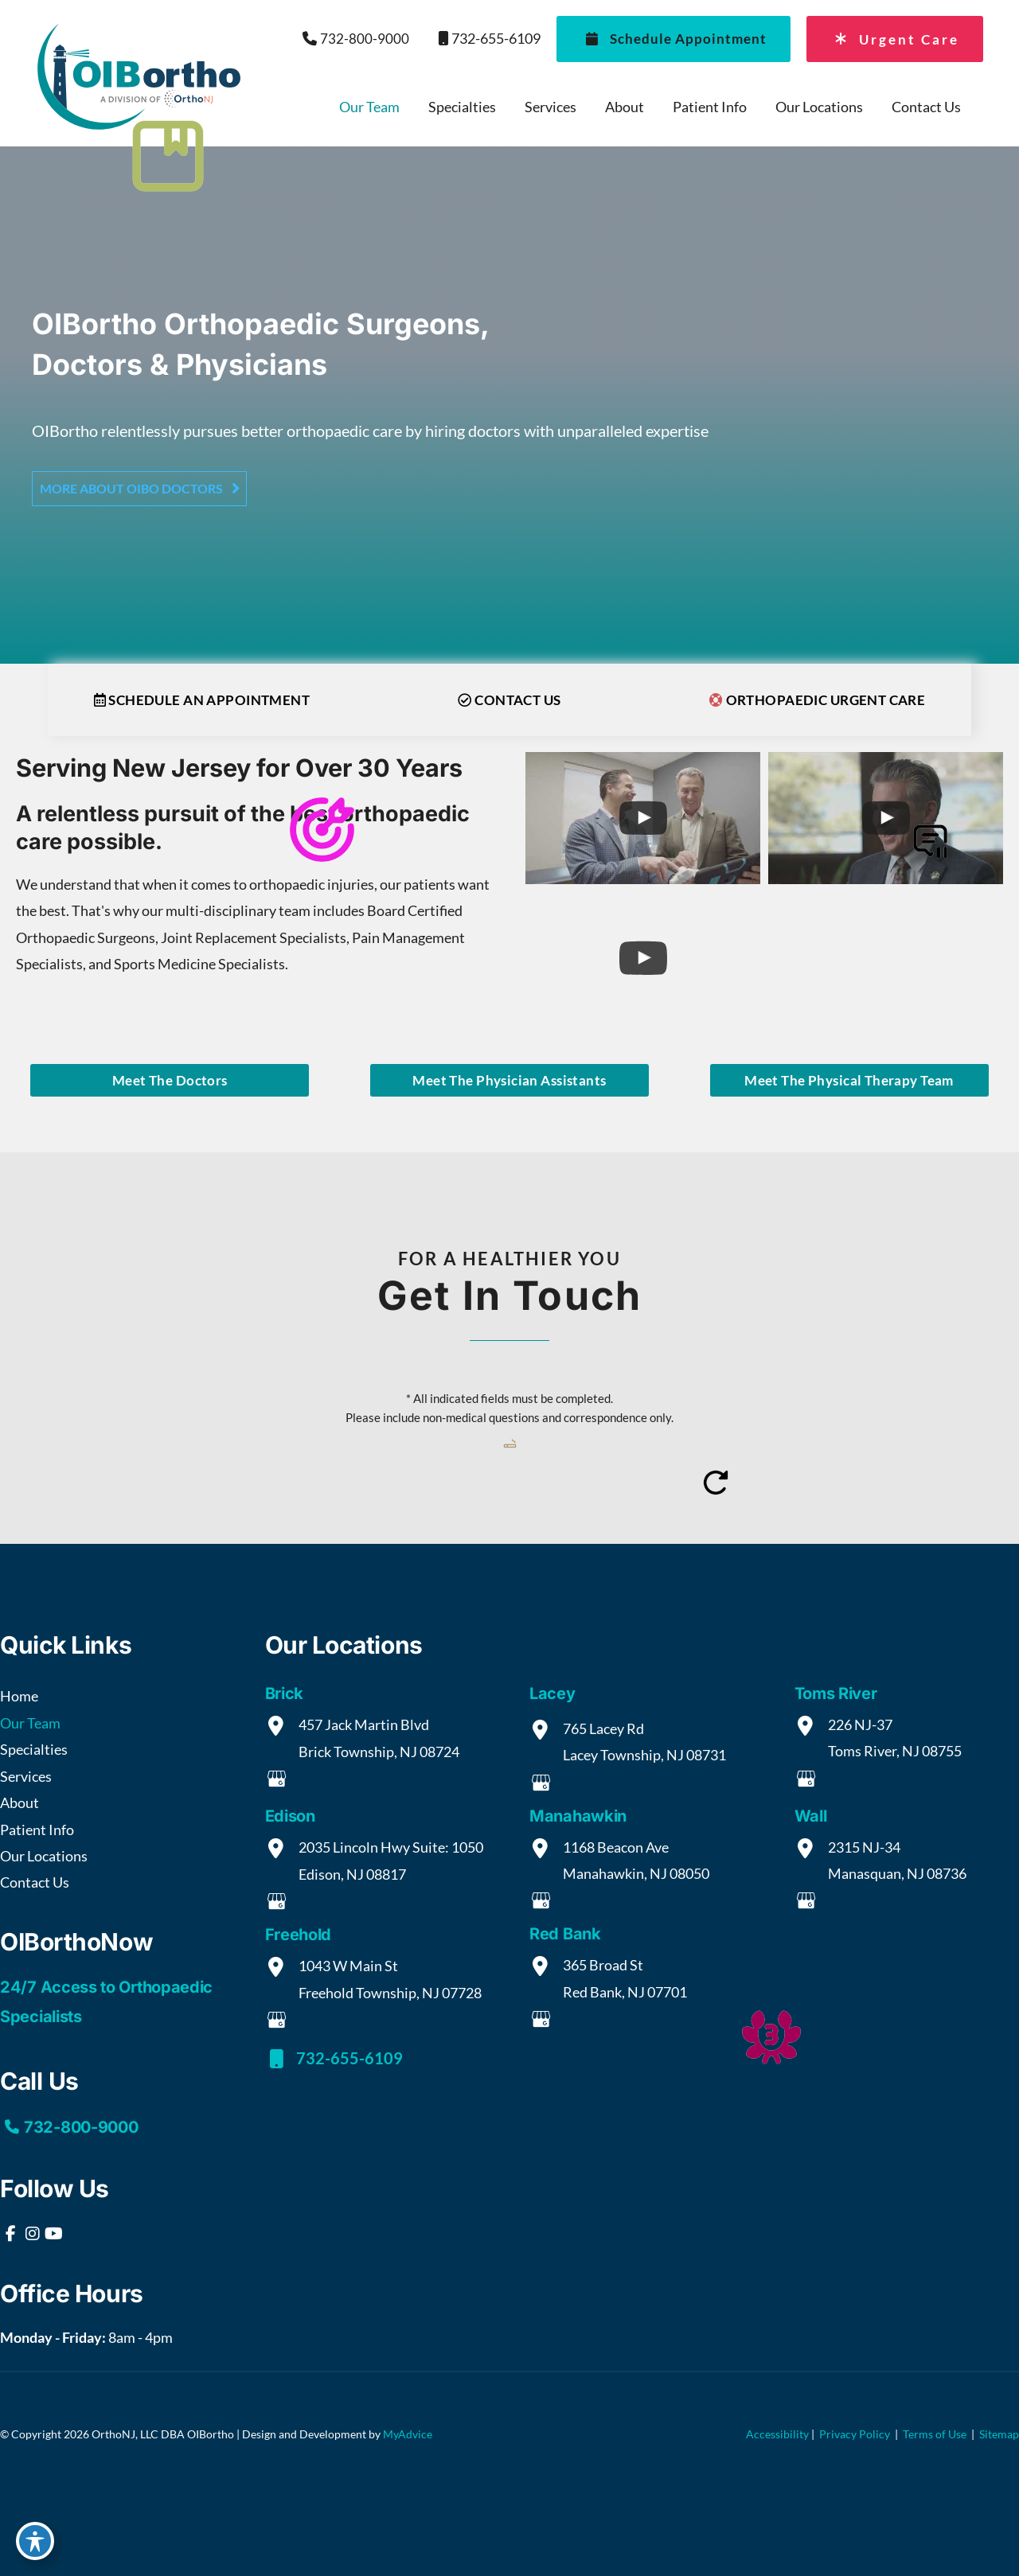 This screenshot has width=1019, height=2576. What do you see at coordinates (322, 829) in the screenshot?
I see `set or view your goals` at bounding box center [322, 829].